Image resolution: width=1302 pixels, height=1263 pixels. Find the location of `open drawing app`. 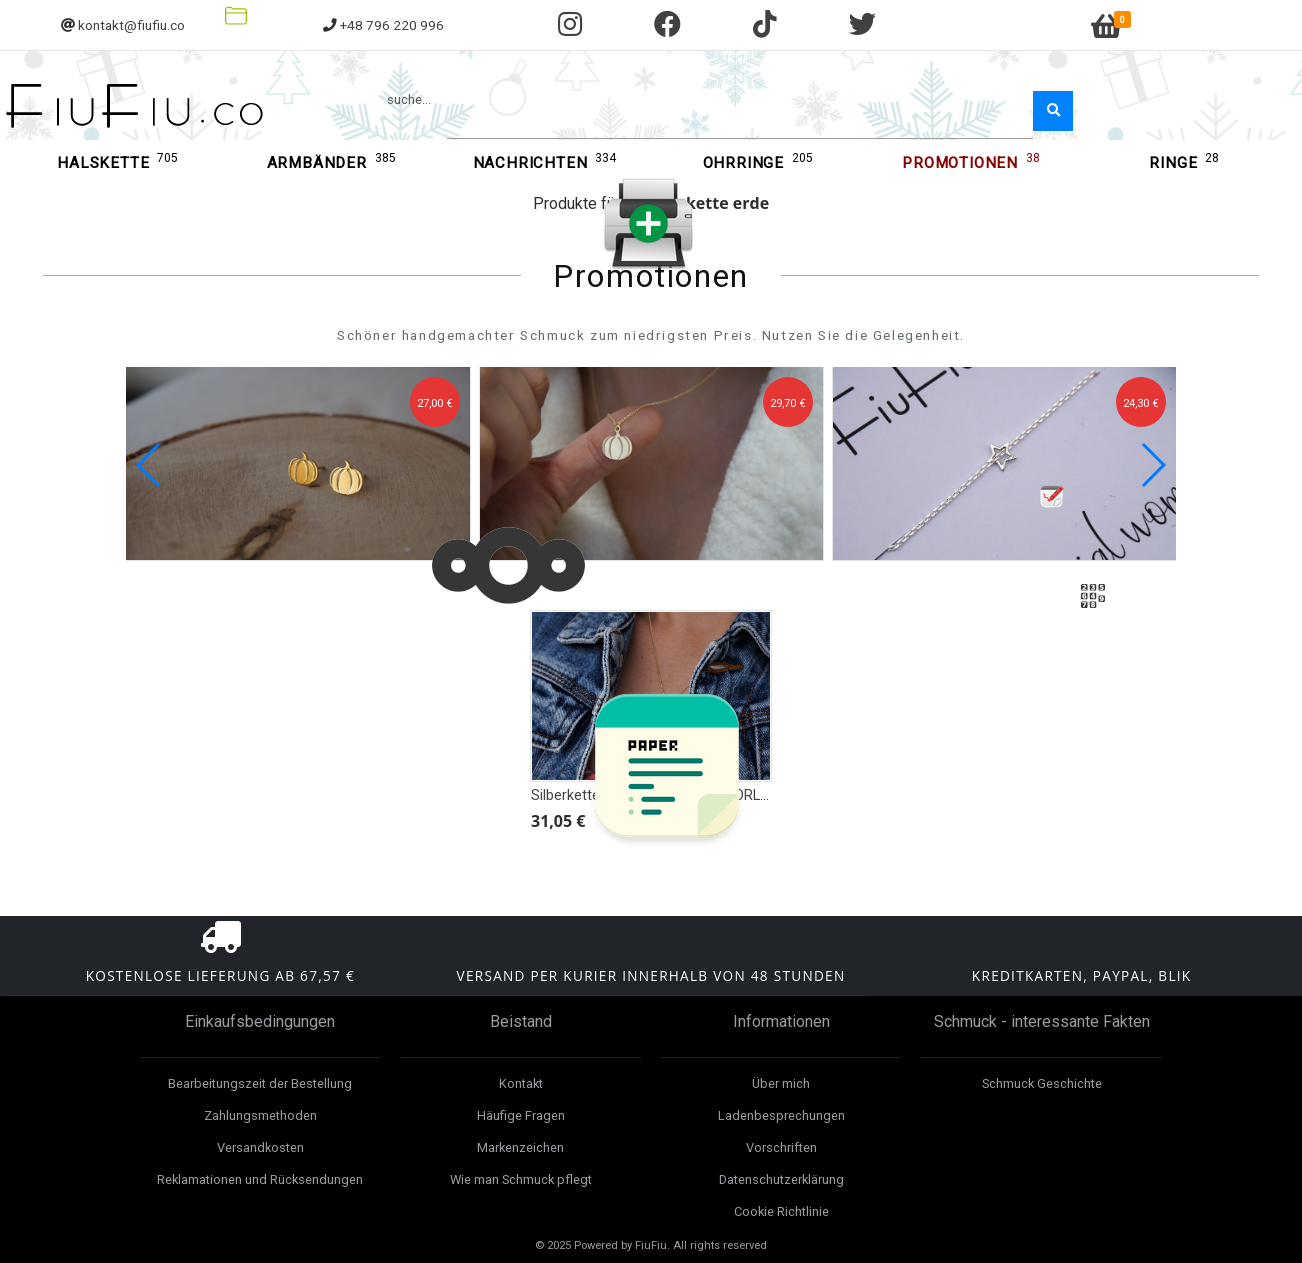

open drawing app is located at coordinates (1051, 496).